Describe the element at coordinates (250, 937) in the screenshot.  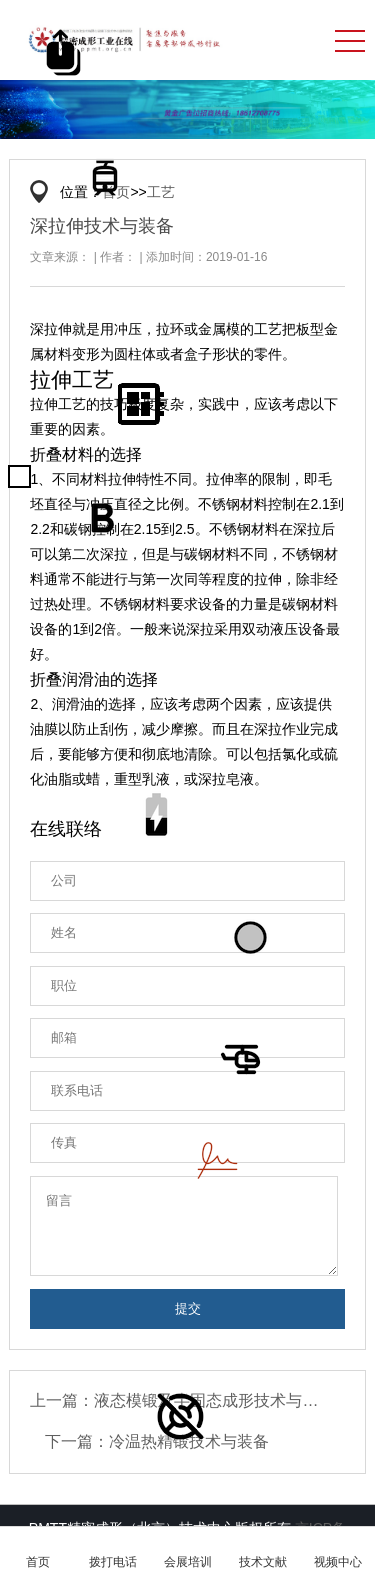
I see `camera lens or photography mode` at that location.